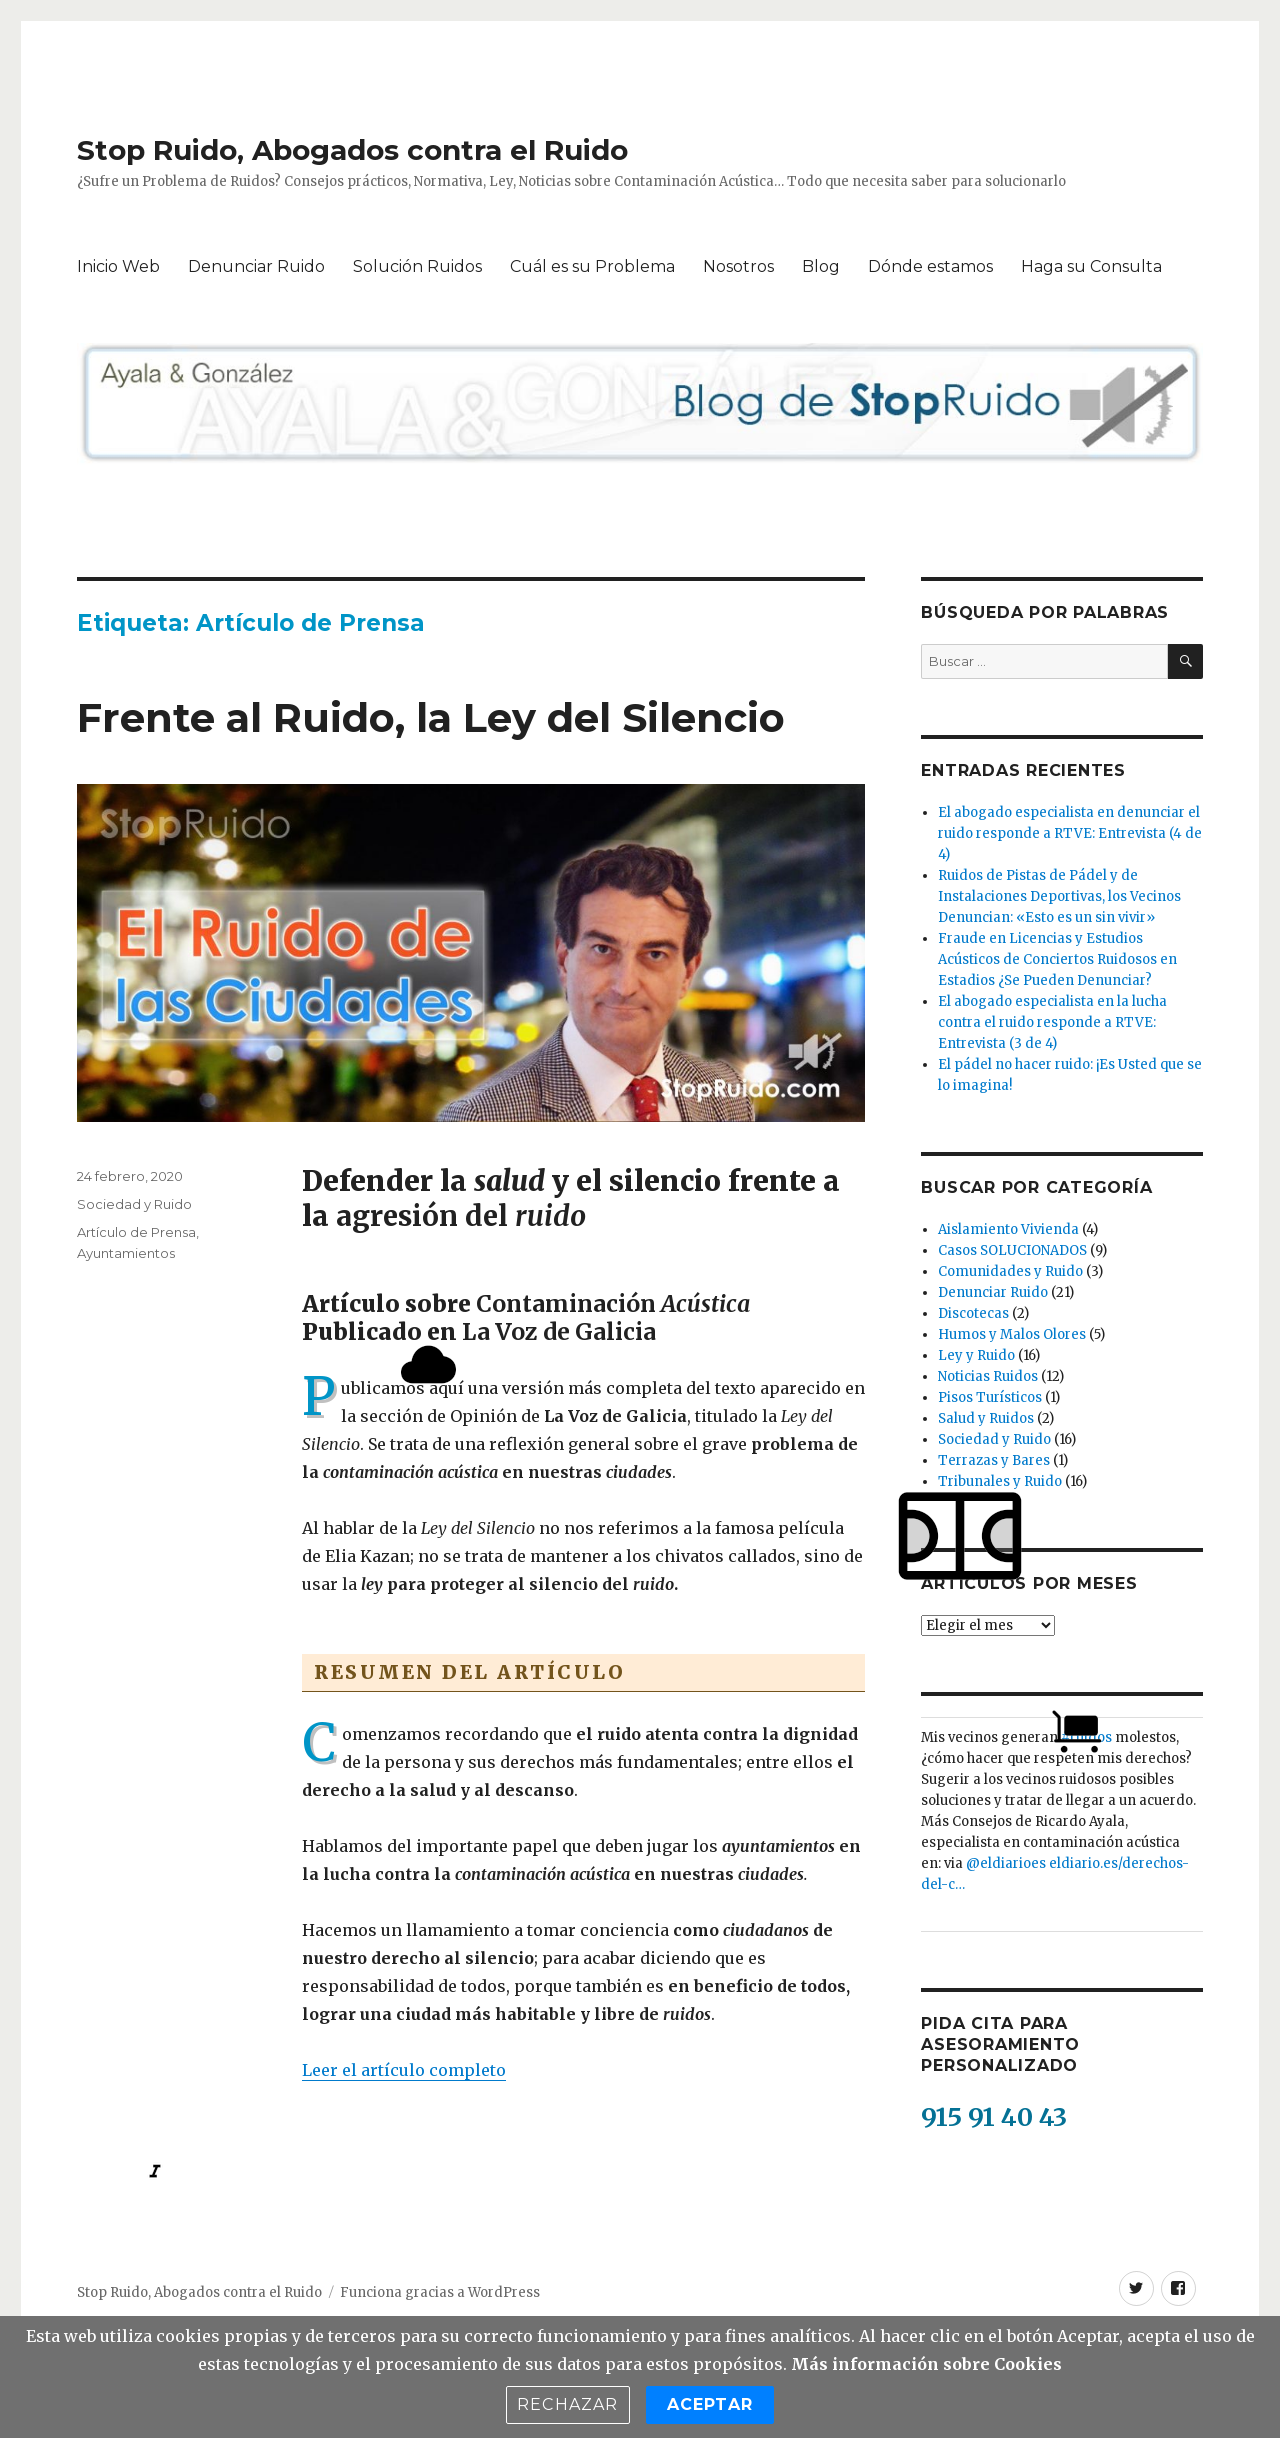 This screenshot has width=1280, height=2438. What do you see at coordinates (1076, 1729) in the screenshot?
I see `view your shopping cart` at bounding box center [1076, 1729].